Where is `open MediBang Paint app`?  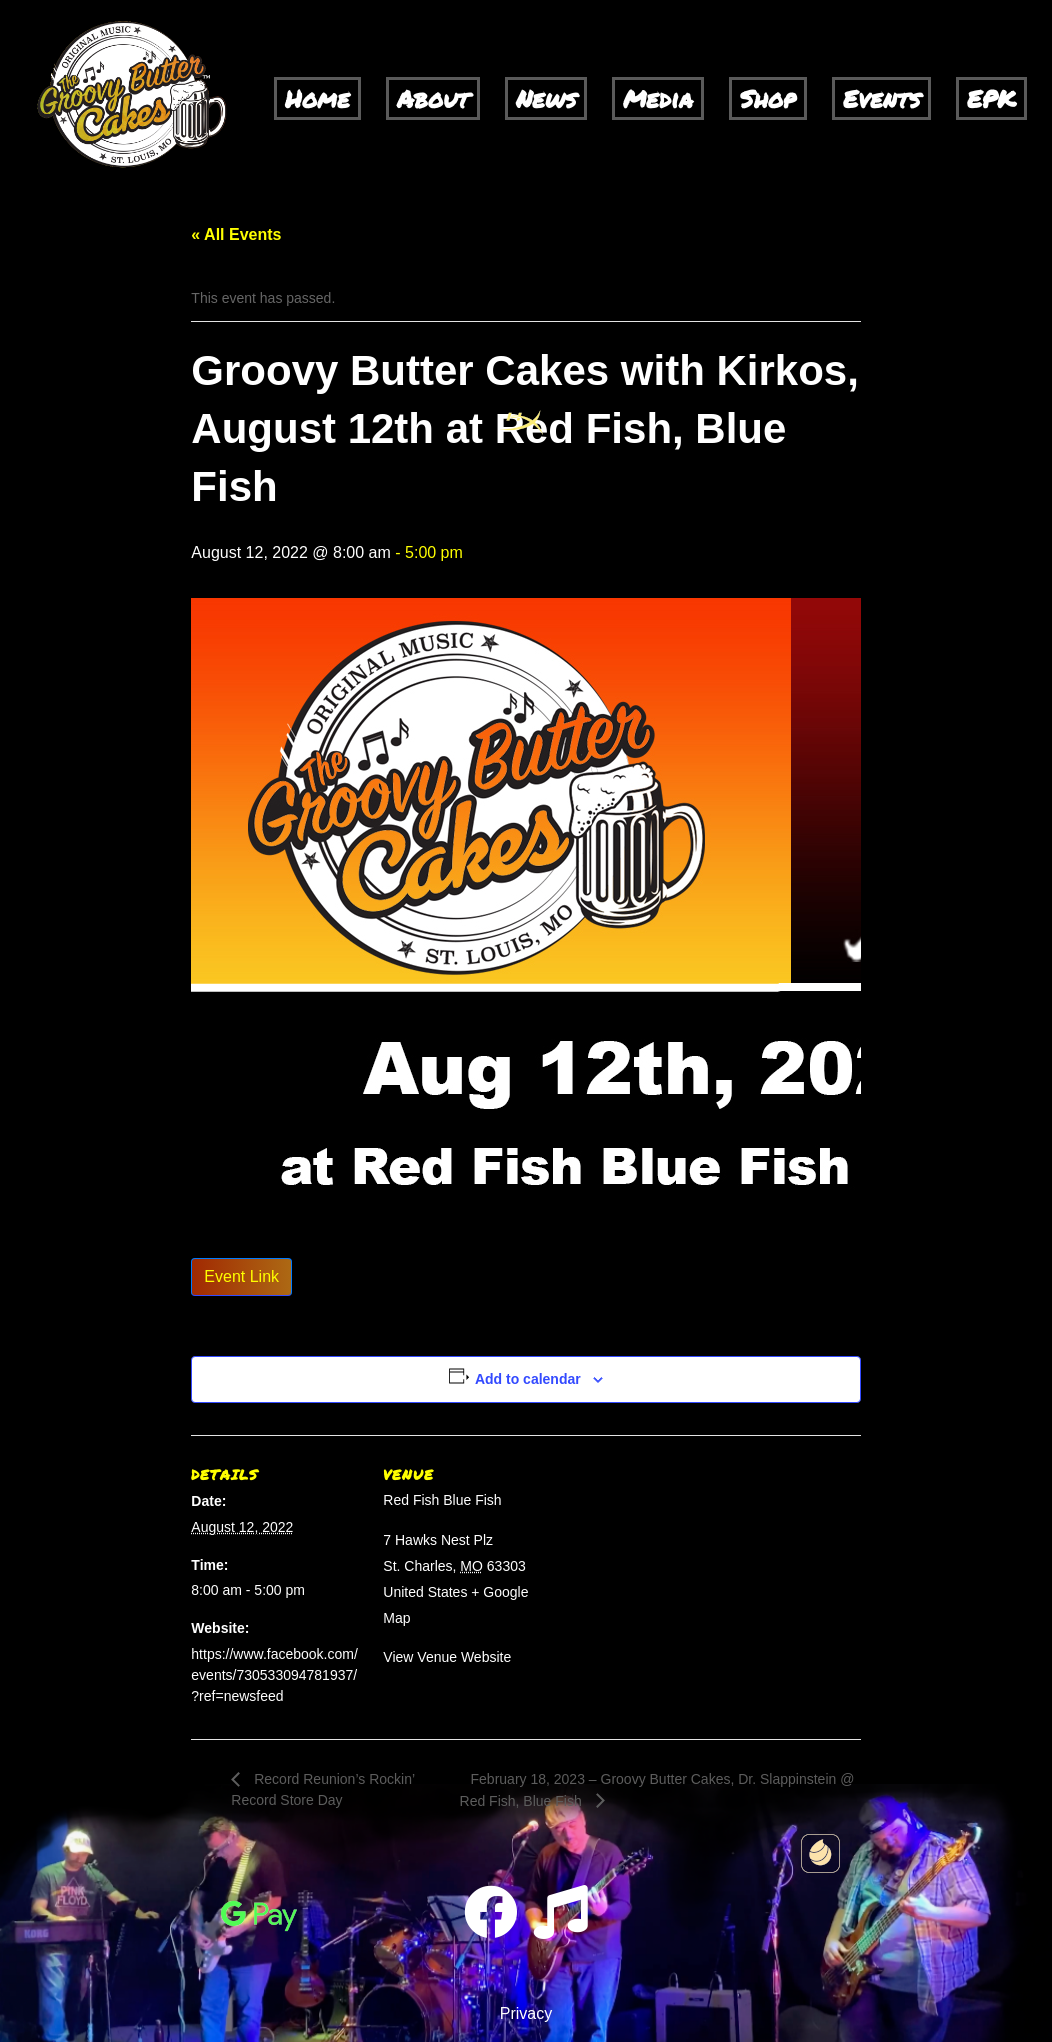
open MediBang Paint app is located at coordinates (820, 1853).